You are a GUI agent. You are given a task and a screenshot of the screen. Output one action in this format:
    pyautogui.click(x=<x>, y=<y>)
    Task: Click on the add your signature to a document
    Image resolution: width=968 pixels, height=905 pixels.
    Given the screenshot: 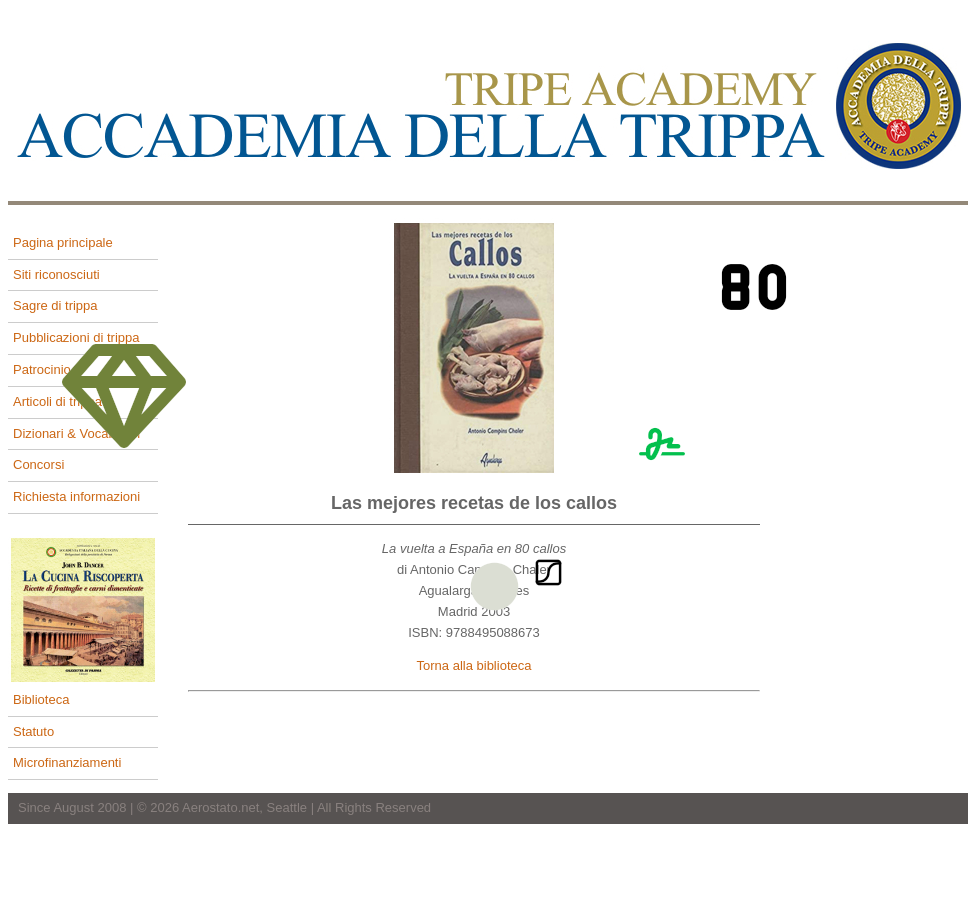 What is the action you would take?
    pyautogui.click(x=662, y=444)
    